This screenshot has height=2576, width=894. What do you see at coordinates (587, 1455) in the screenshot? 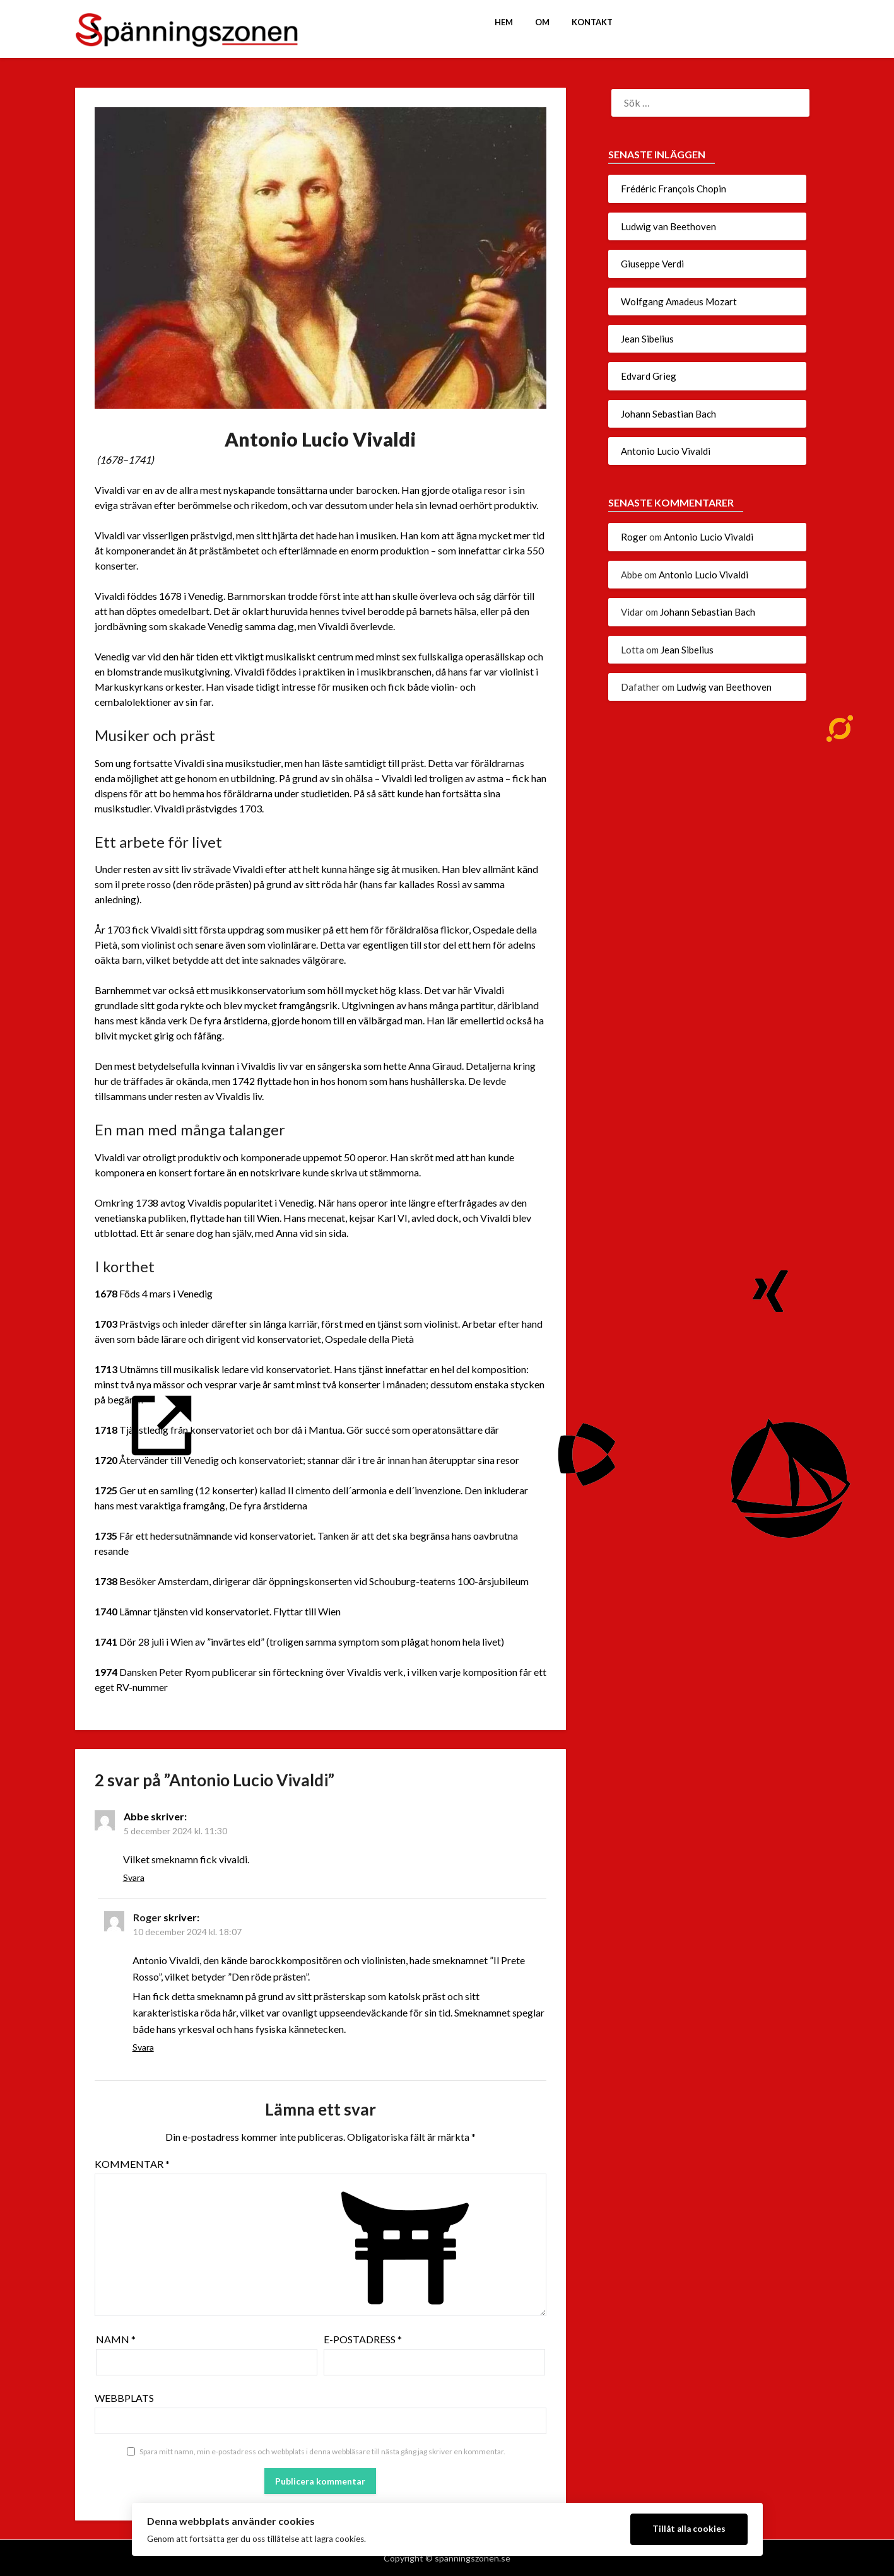
I see `Clarivate company logo` at bounding box center [587, 1455].